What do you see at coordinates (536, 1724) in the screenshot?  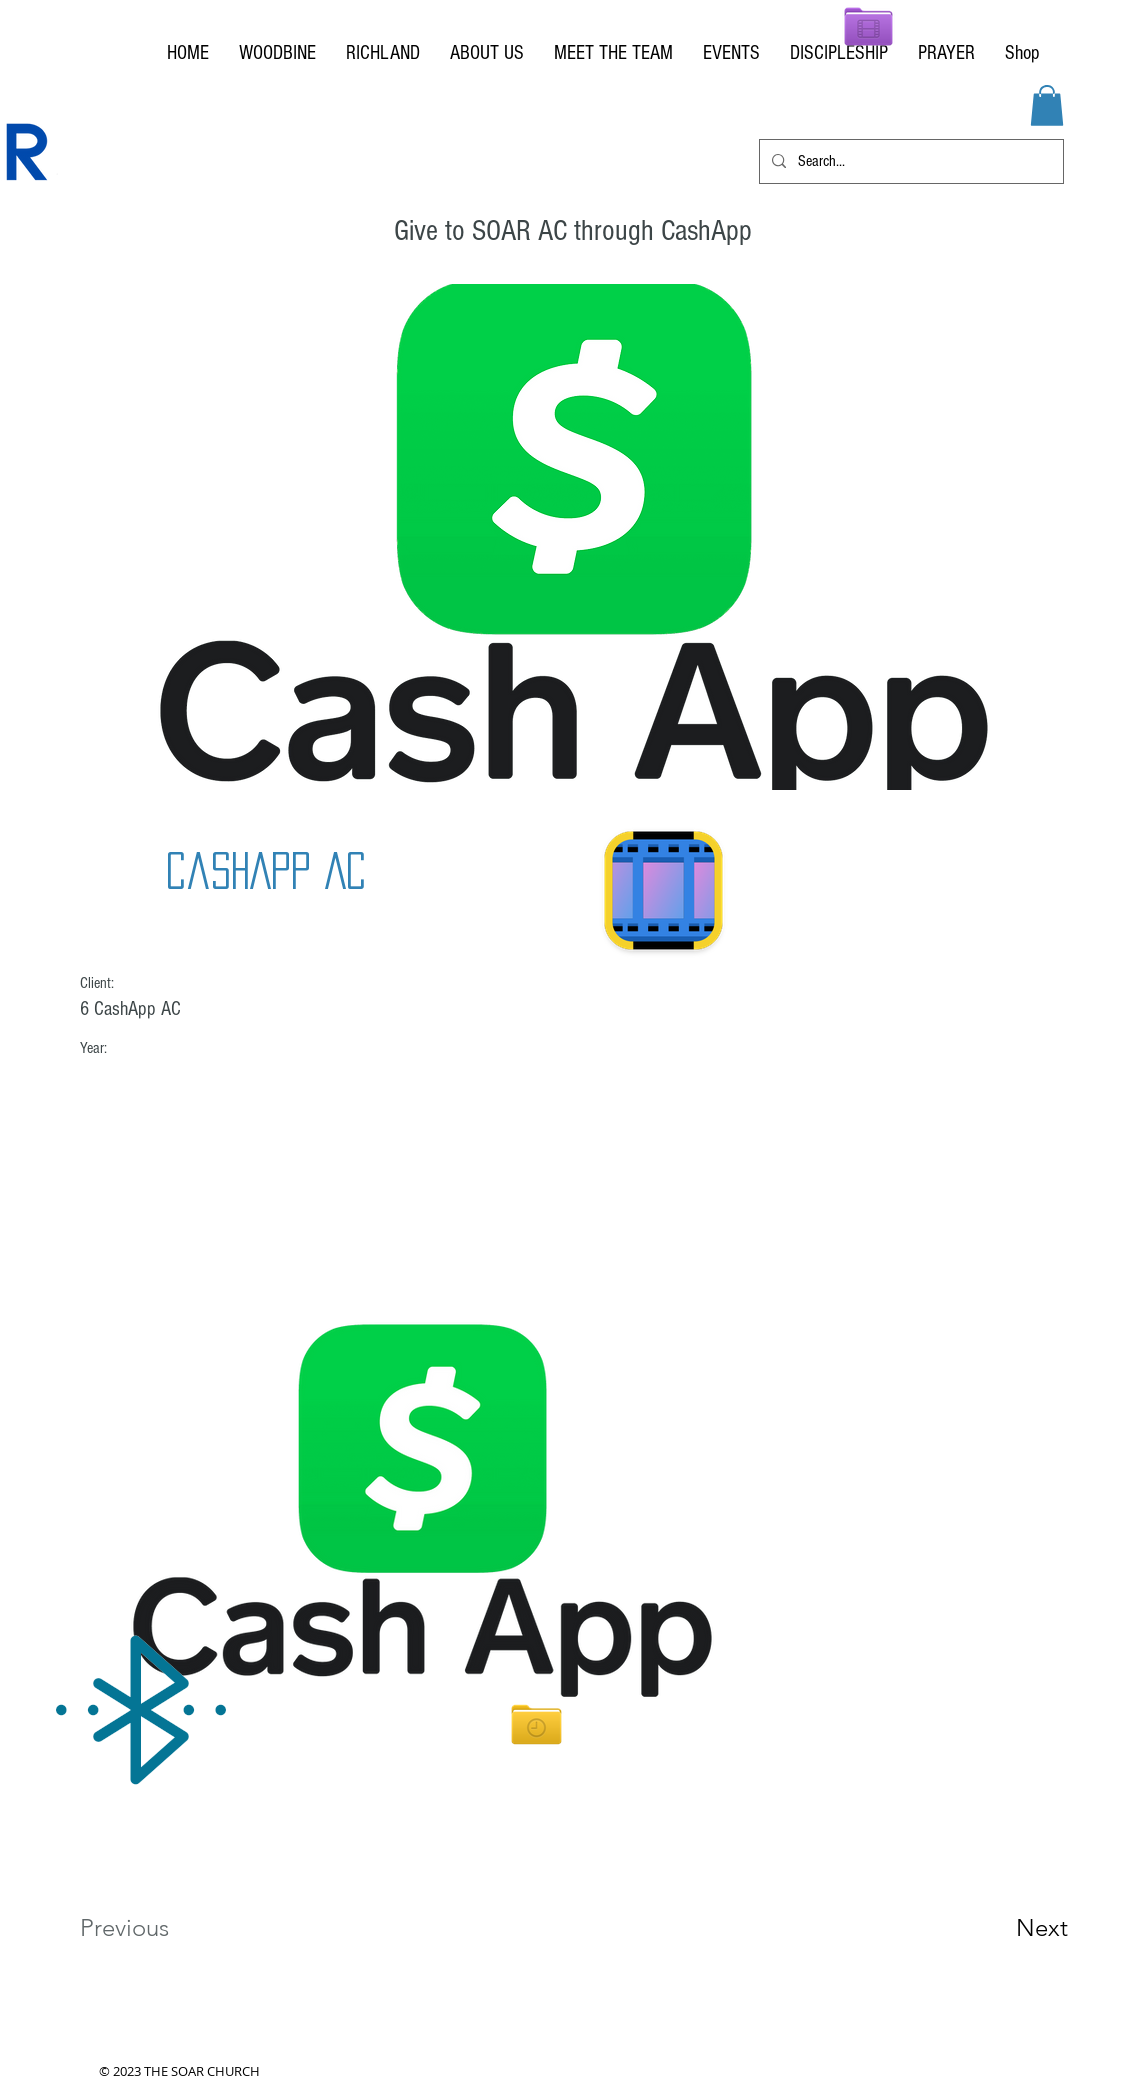 I see `access temporary files folder` at bounding box center [536, 1724].